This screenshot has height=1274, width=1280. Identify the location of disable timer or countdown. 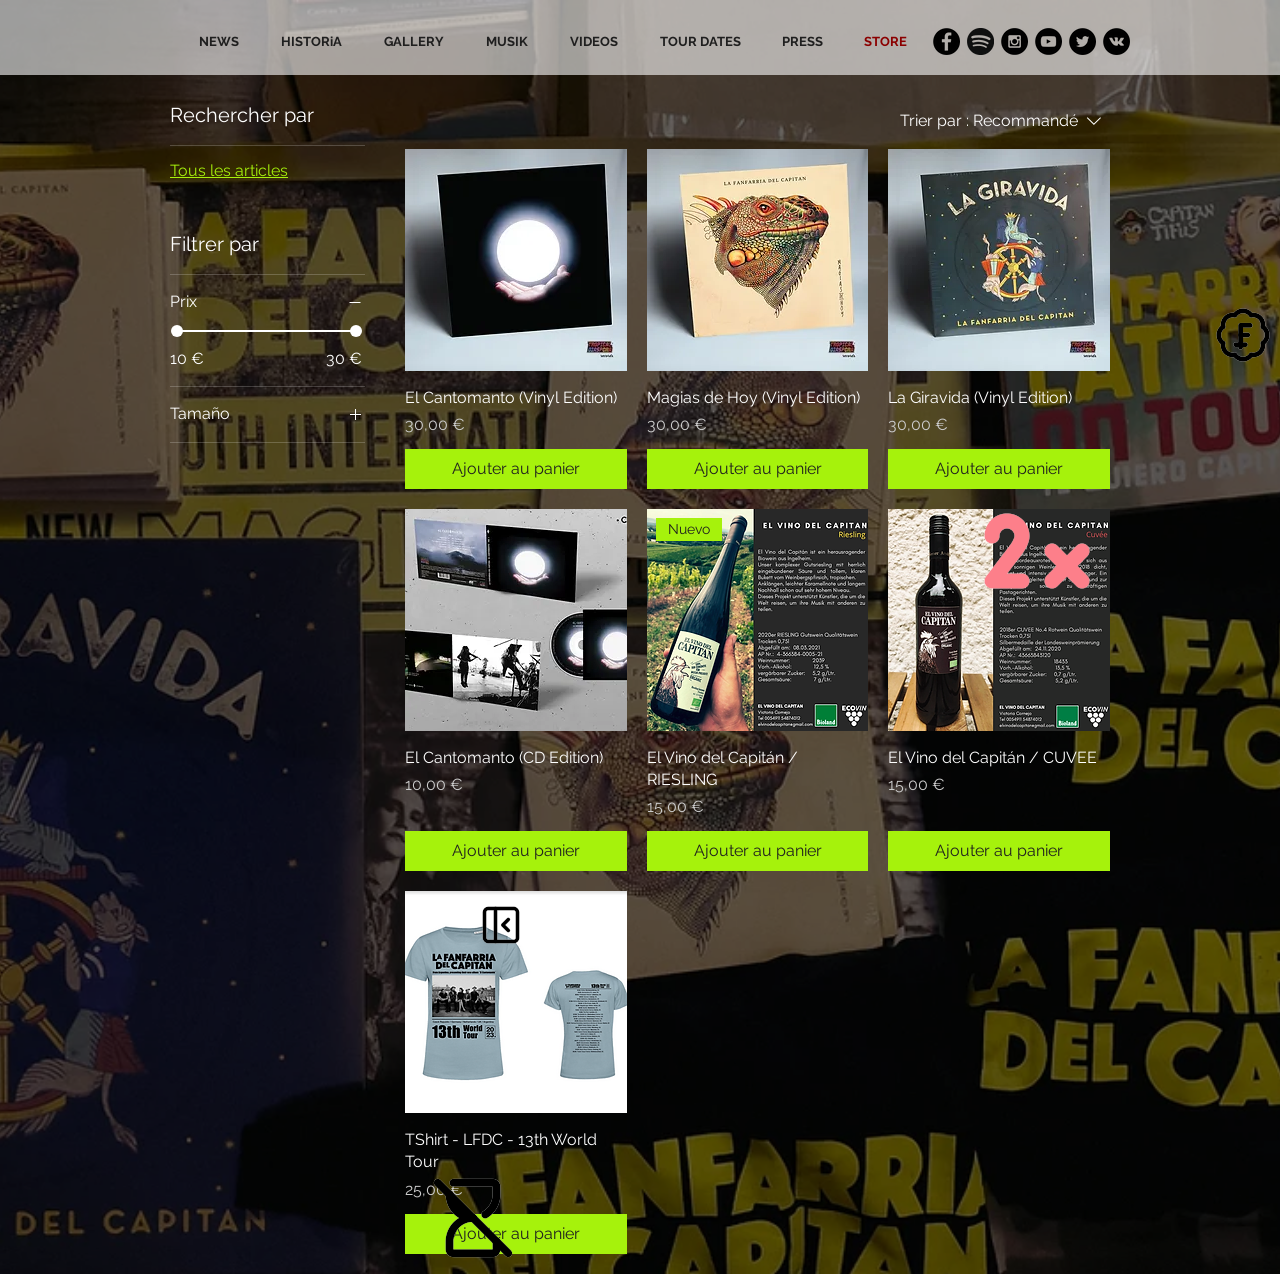
(473, 1218).